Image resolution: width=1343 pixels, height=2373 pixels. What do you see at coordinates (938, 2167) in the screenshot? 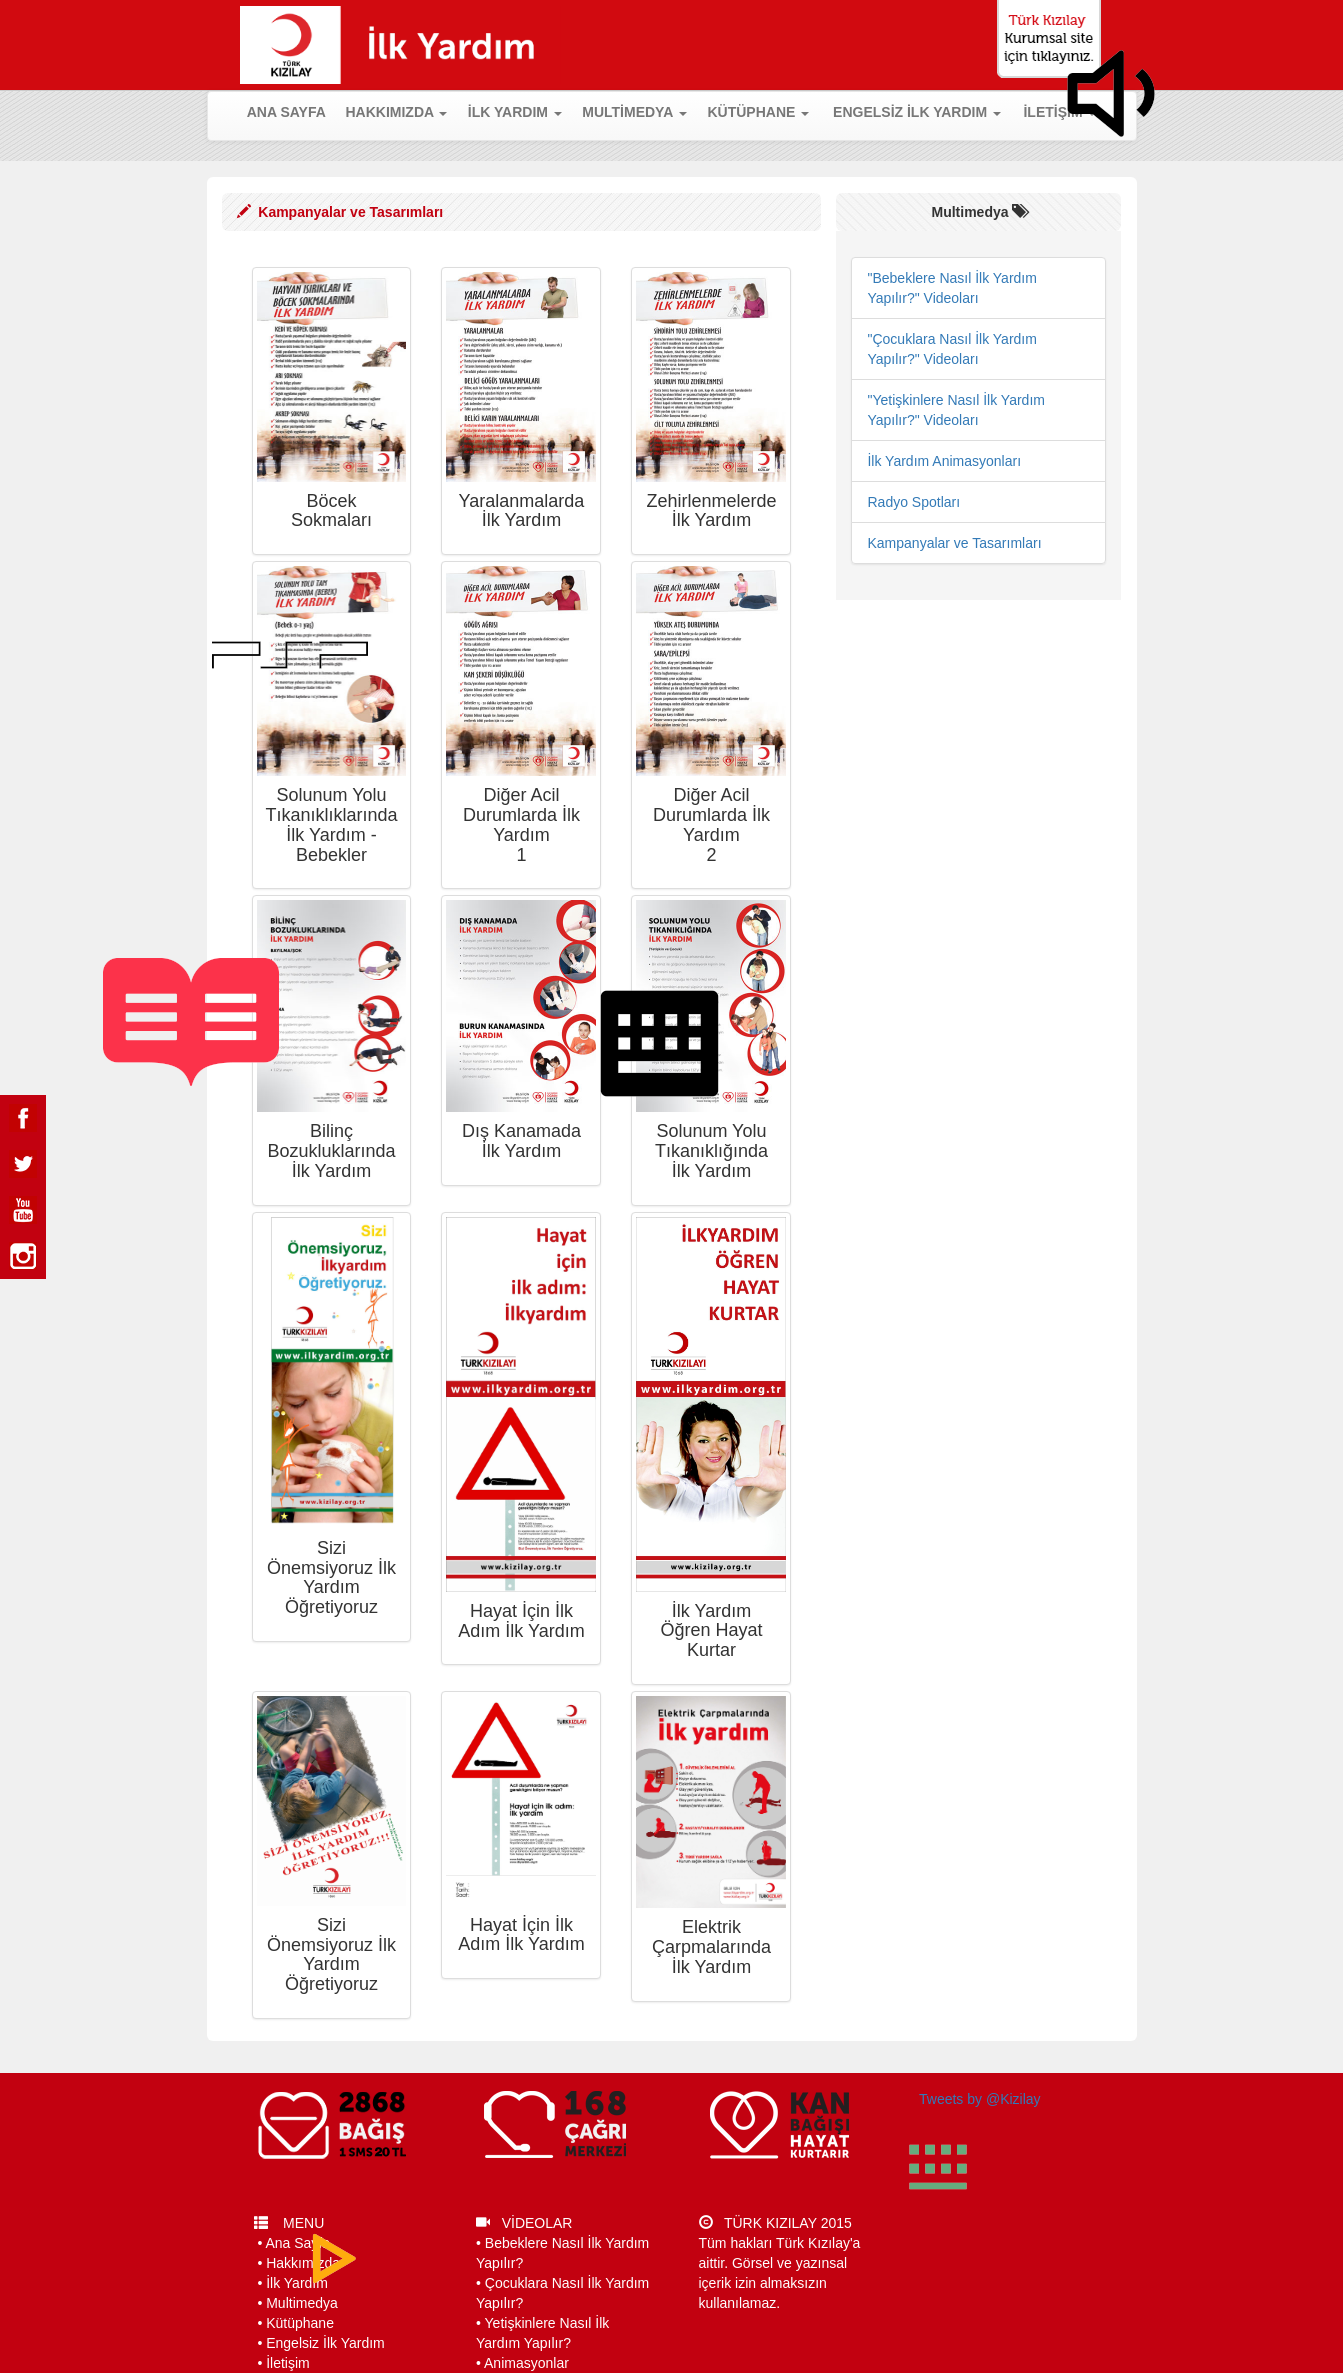
I see `open the on-screen keyboard` at bounding box center [938, 2167].